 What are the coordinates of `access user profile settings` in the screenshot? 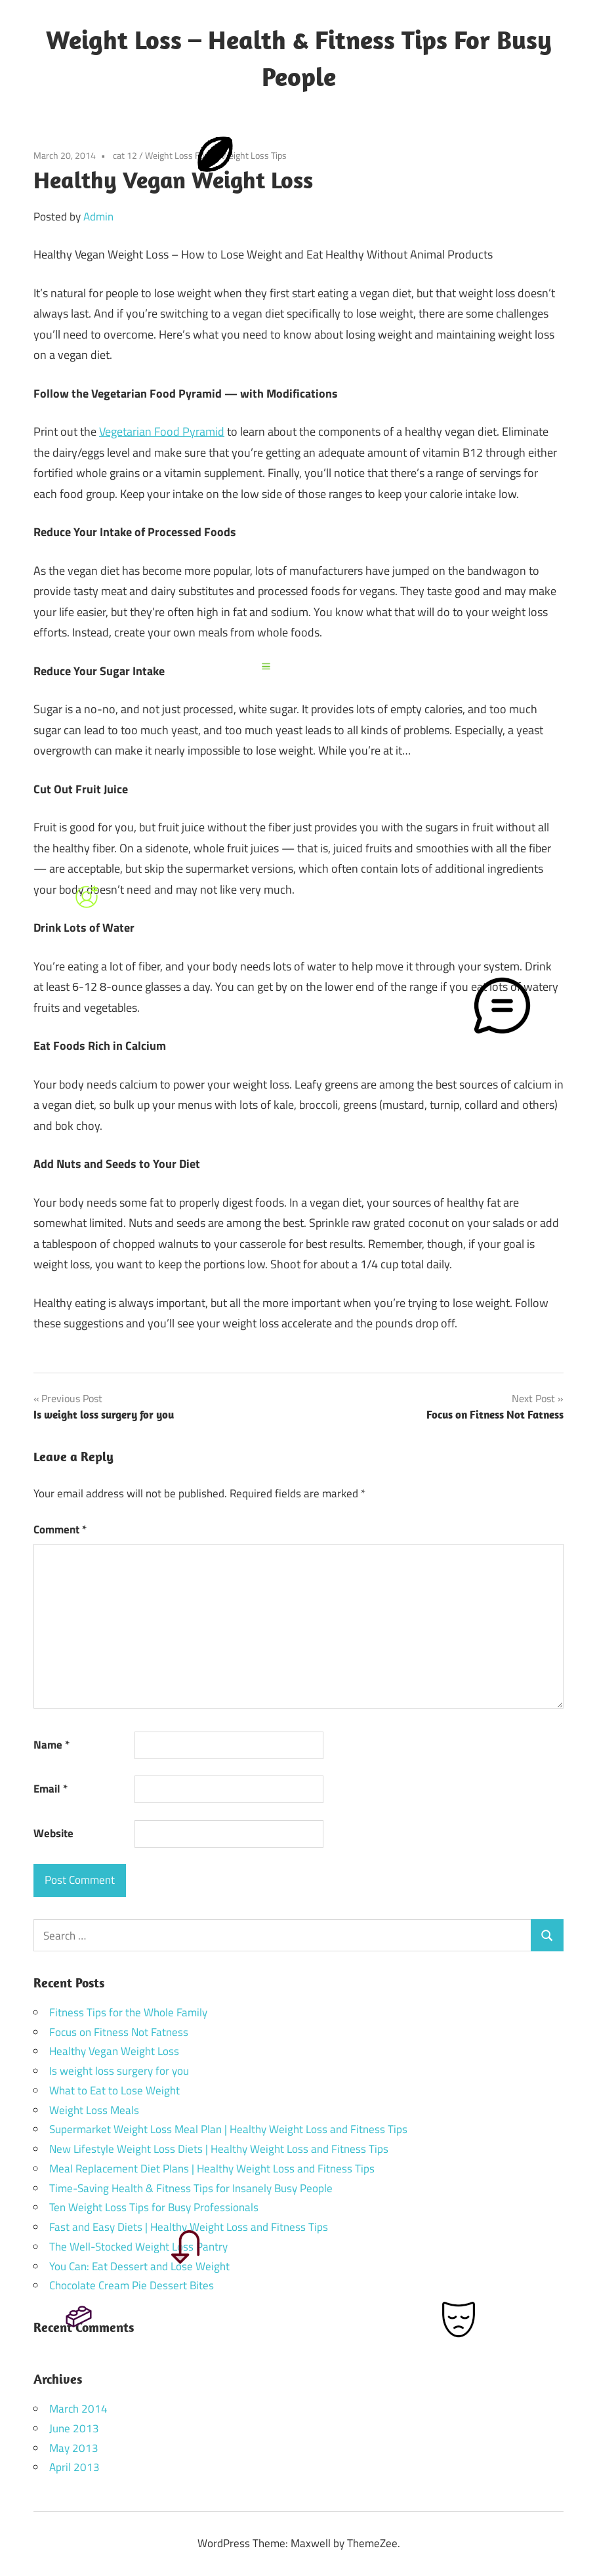 It's located at (87, 897).